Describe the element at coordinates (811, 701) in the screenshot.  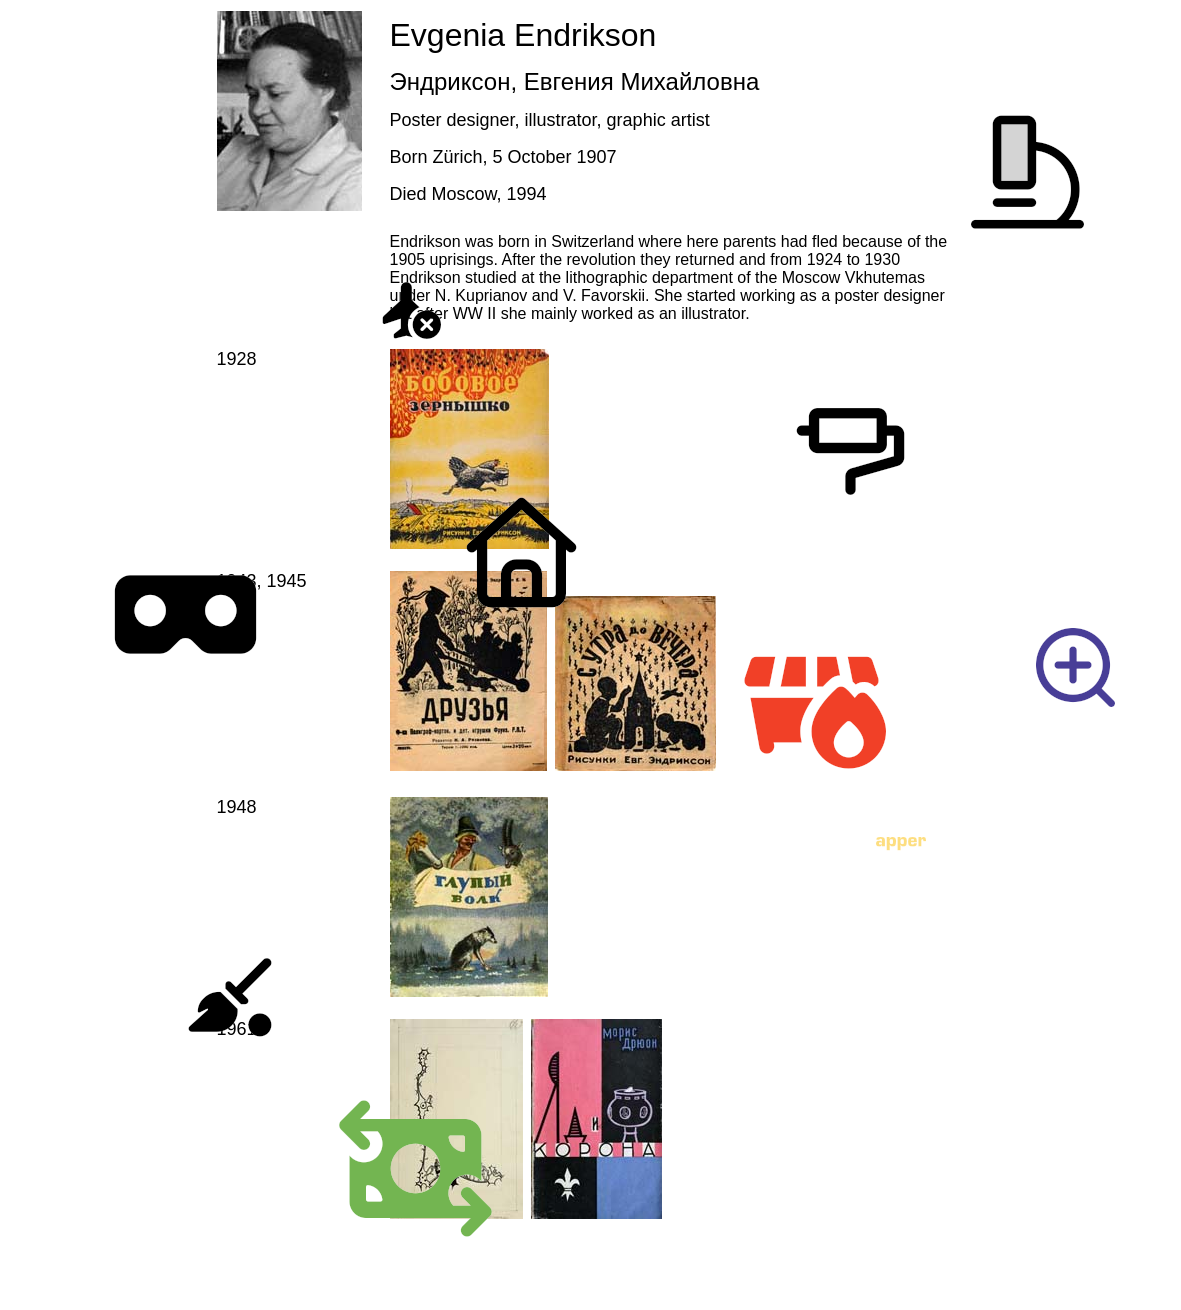
I see `indicates a critical system failure or disaster` at that location.